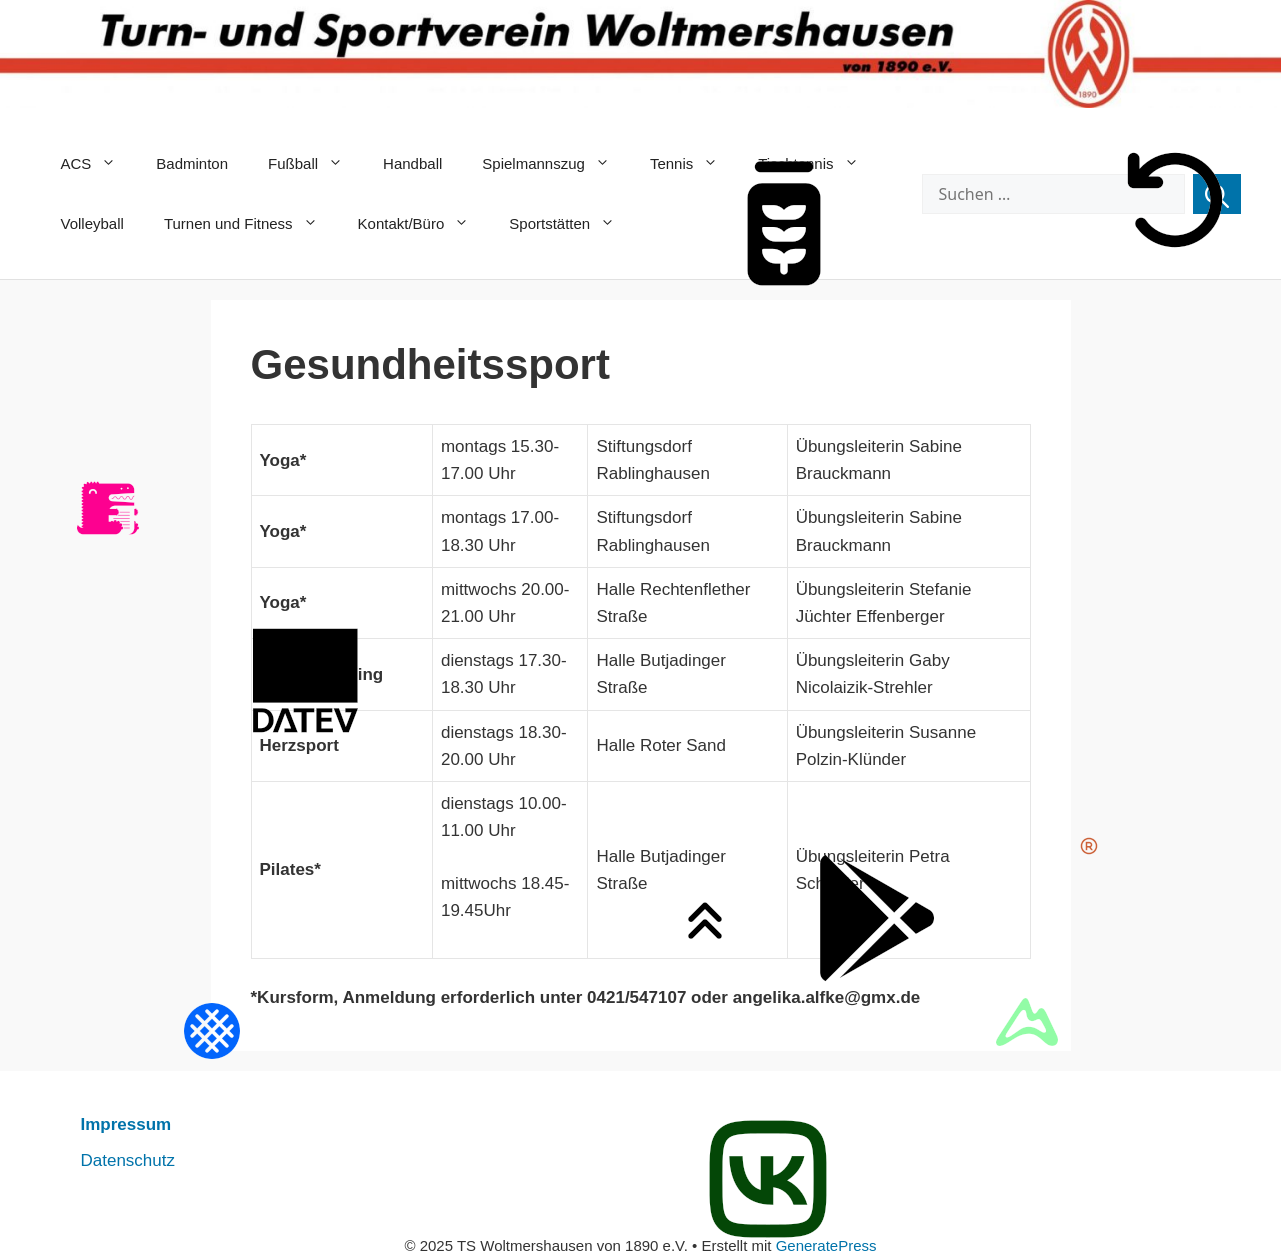 The width and height of the screenshot is (1281, 1257). I want to click on open the google play store, so click(877, 918).